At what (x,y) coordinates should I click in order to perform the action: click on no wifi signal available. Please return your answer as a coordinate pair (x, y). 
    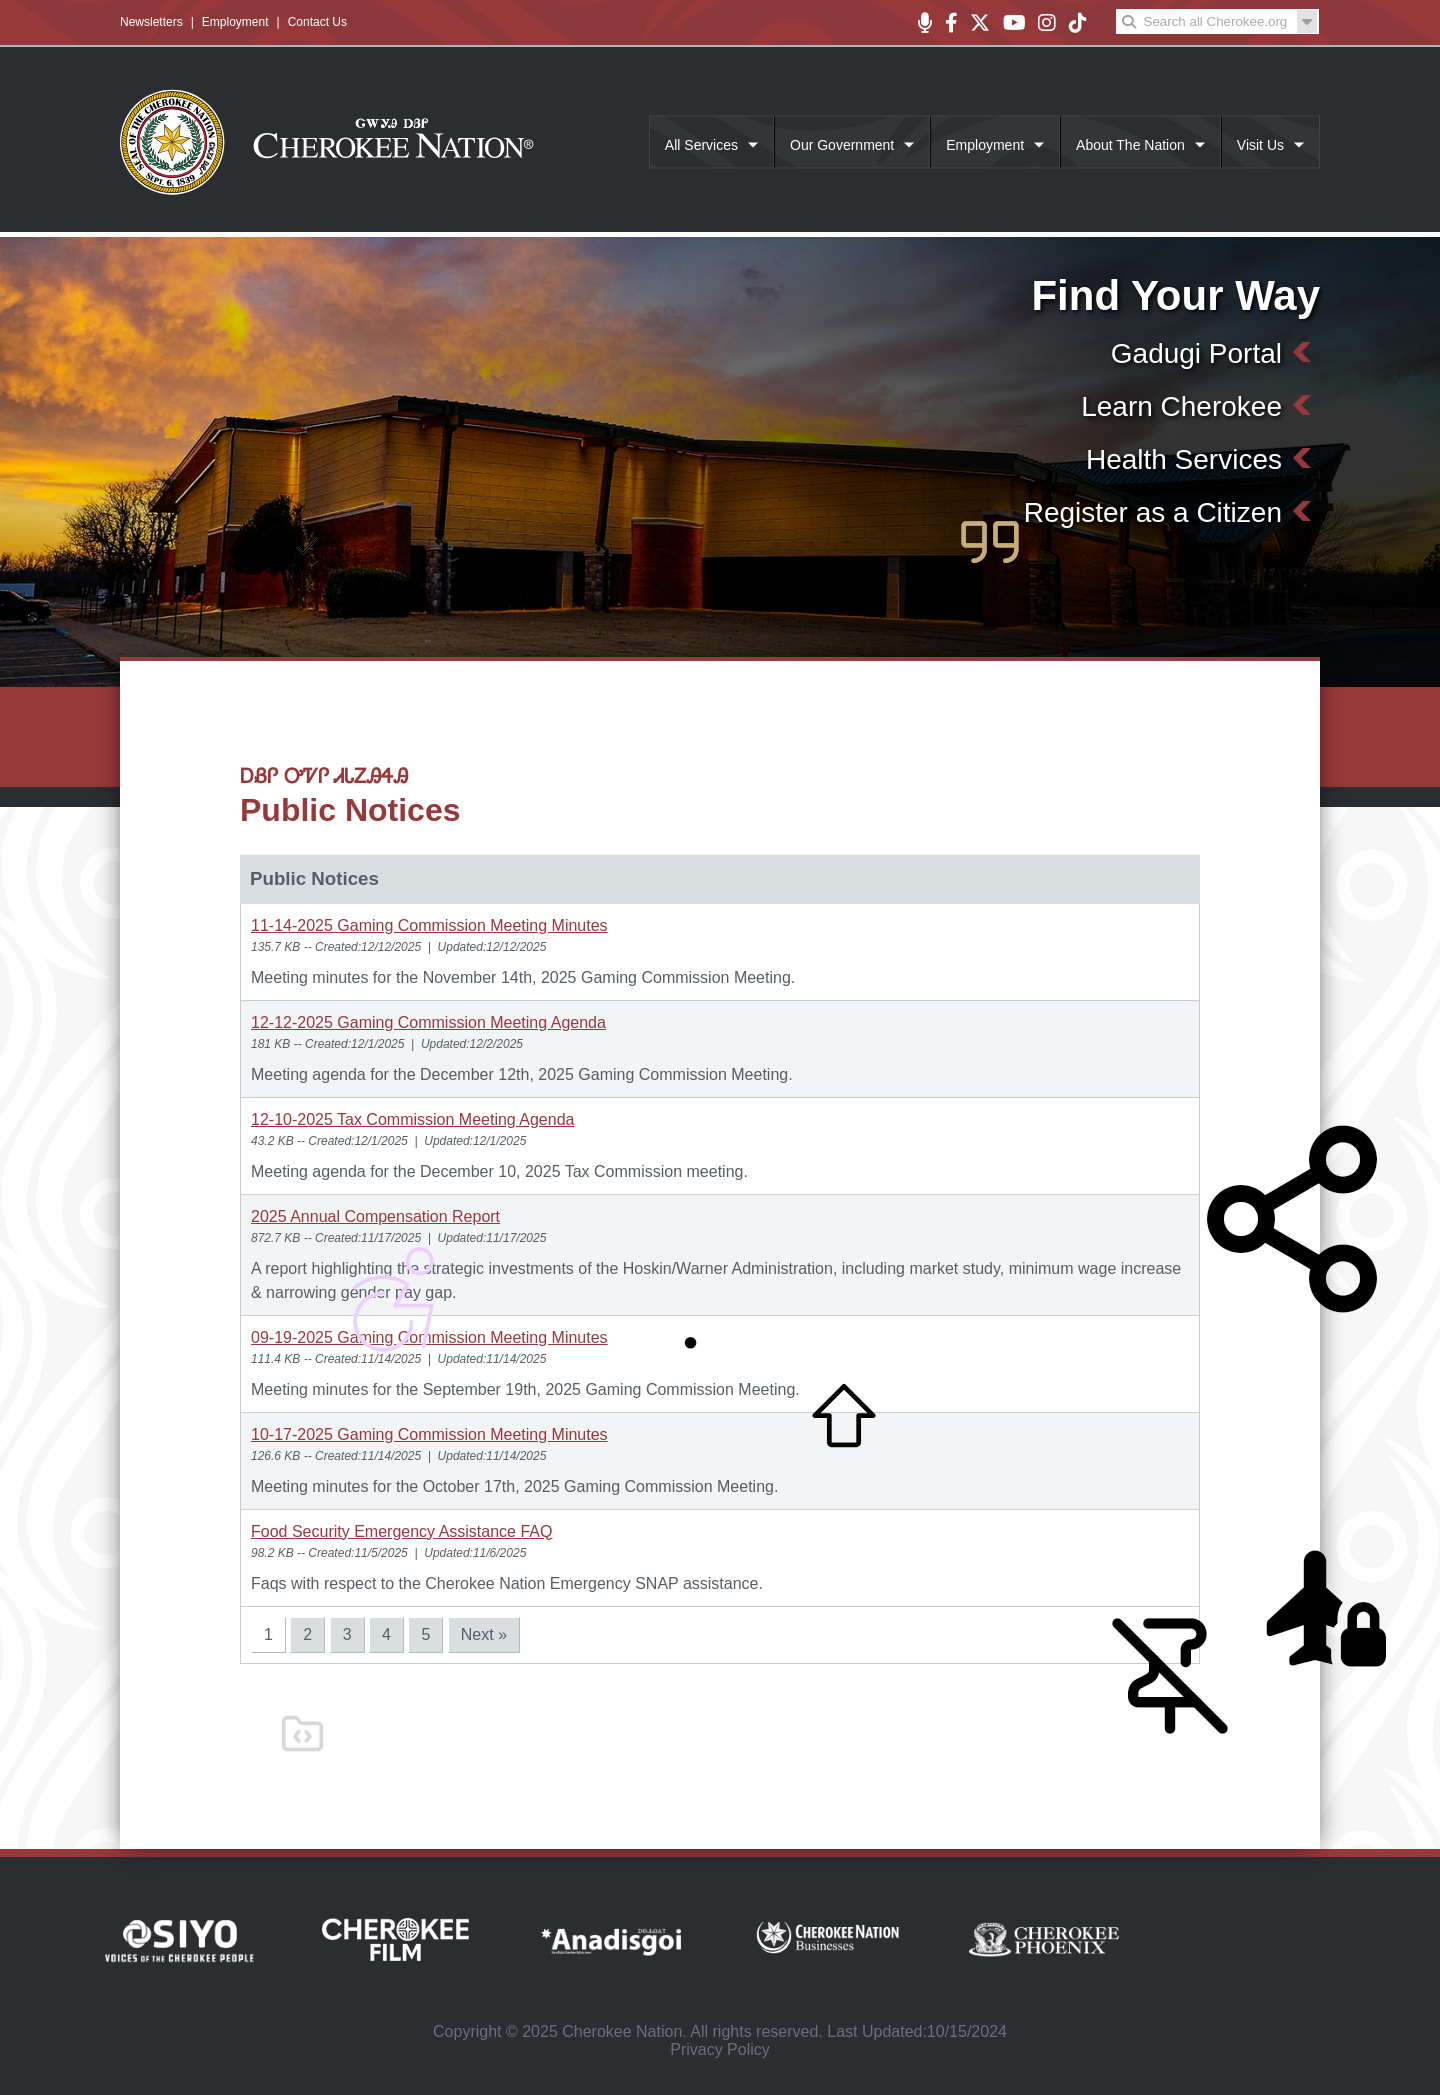
    Looking at the image, I should click on (690, 1296).